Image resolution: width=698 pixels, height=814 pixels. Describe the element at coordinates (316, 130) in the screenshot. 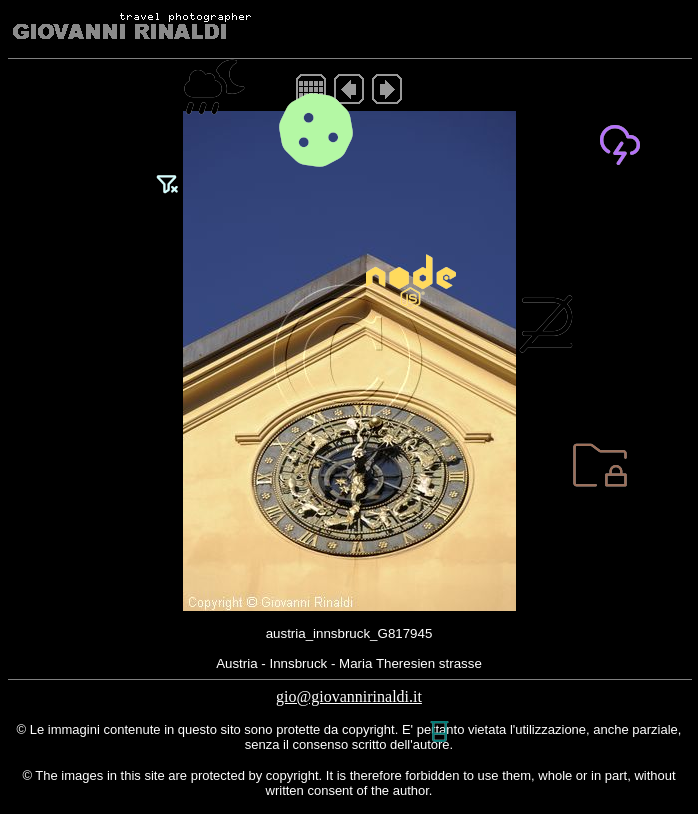

I see `manage cookie preferences` at that location.